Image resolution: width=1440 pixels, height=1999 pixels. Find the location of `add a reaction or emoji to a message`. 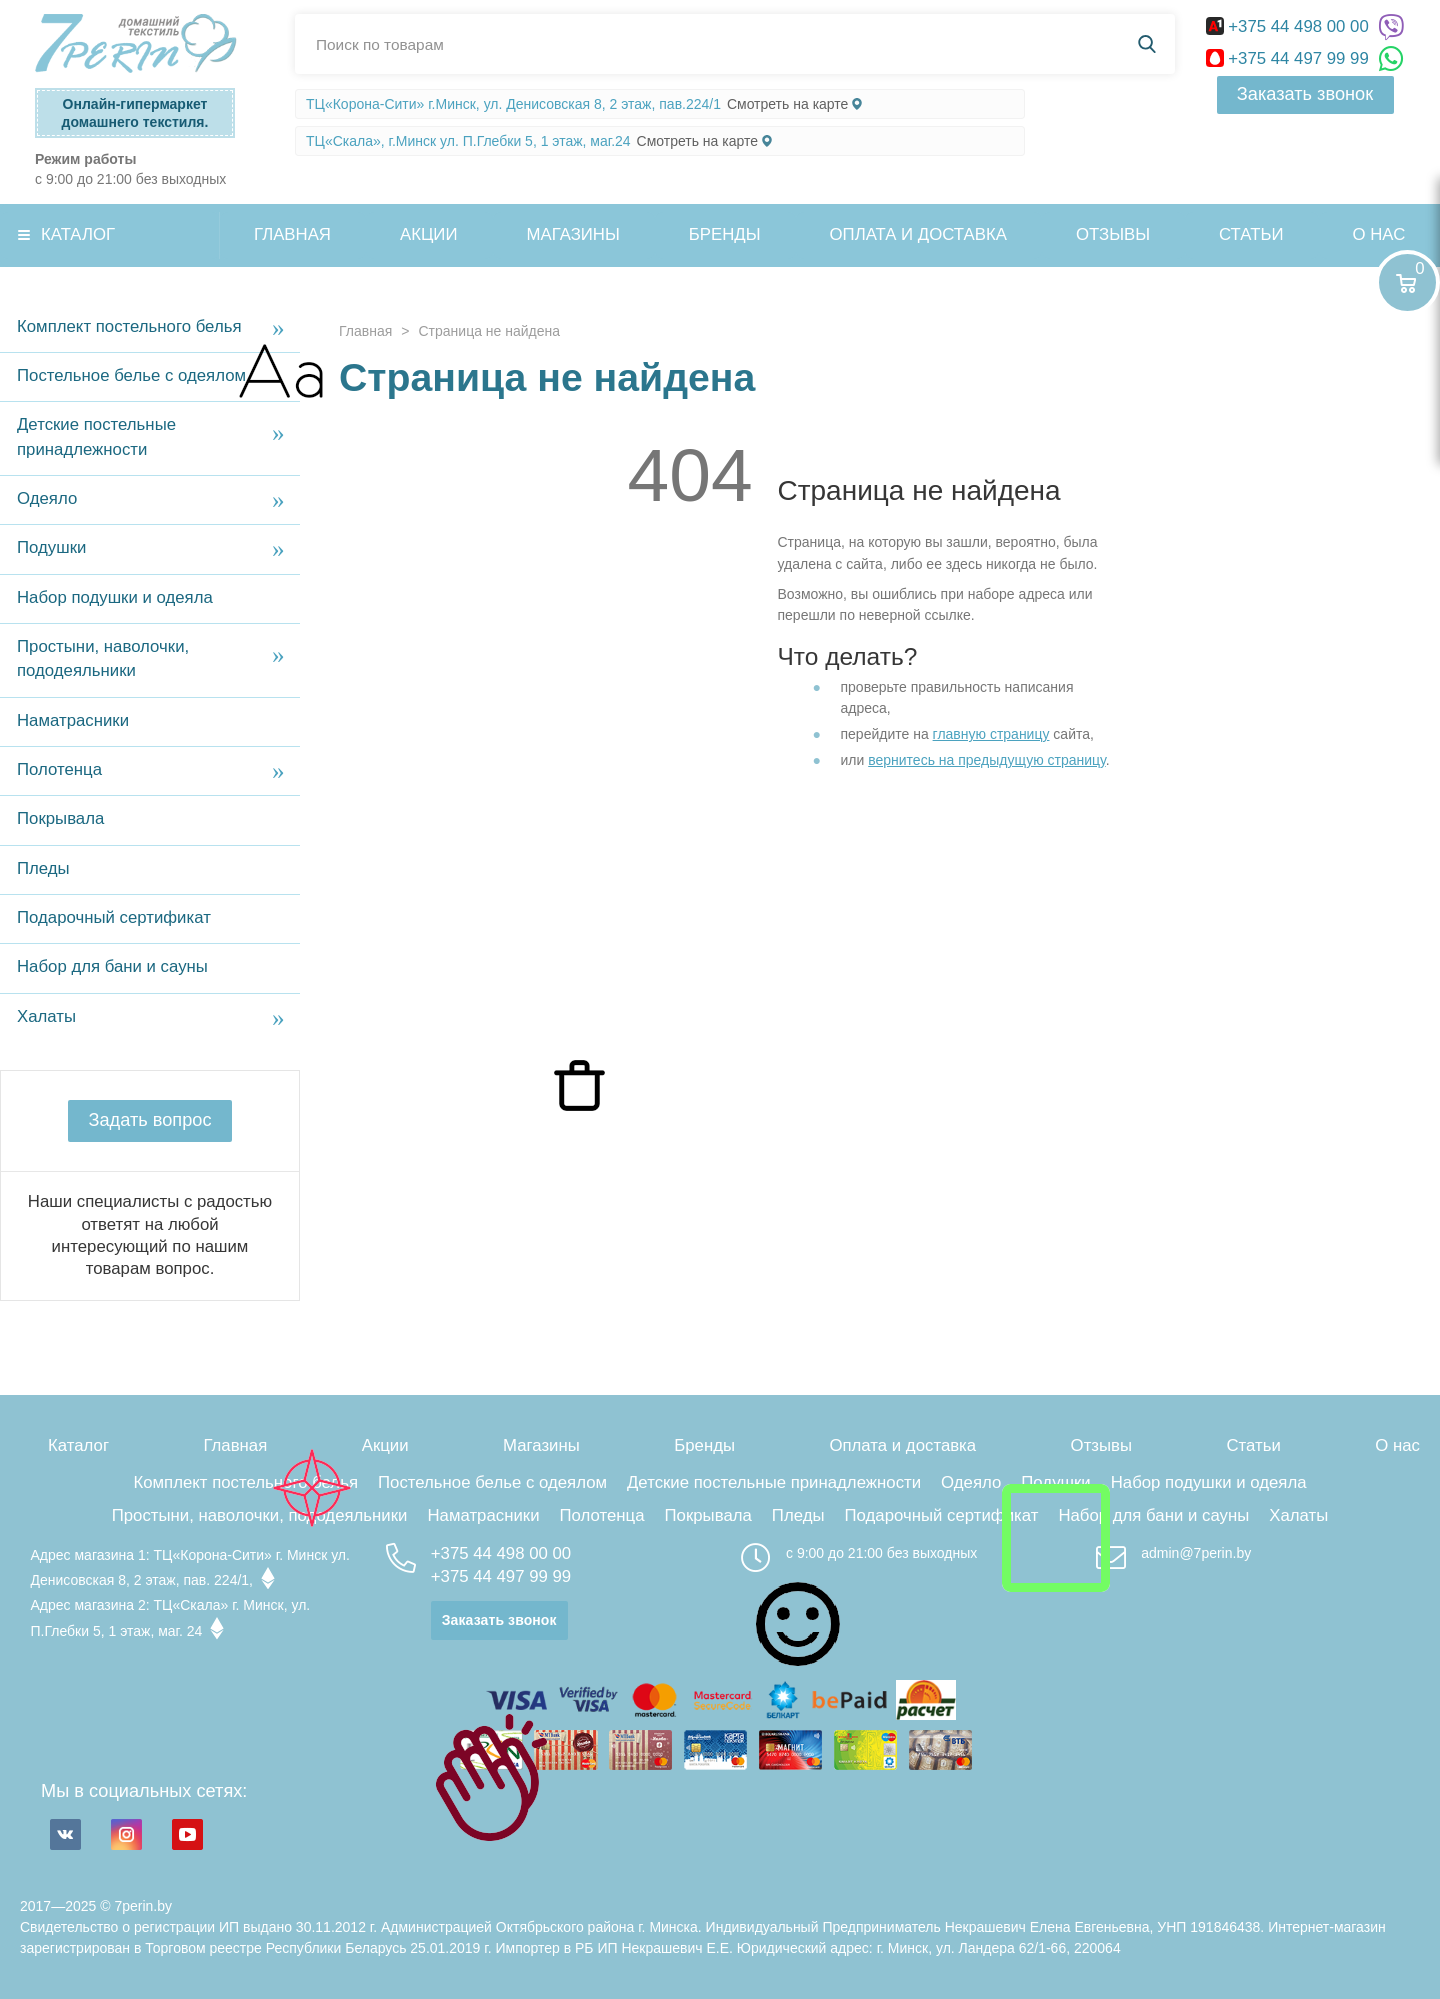

add a reaction or emoji to a message is located at coordinates (798, 1624).